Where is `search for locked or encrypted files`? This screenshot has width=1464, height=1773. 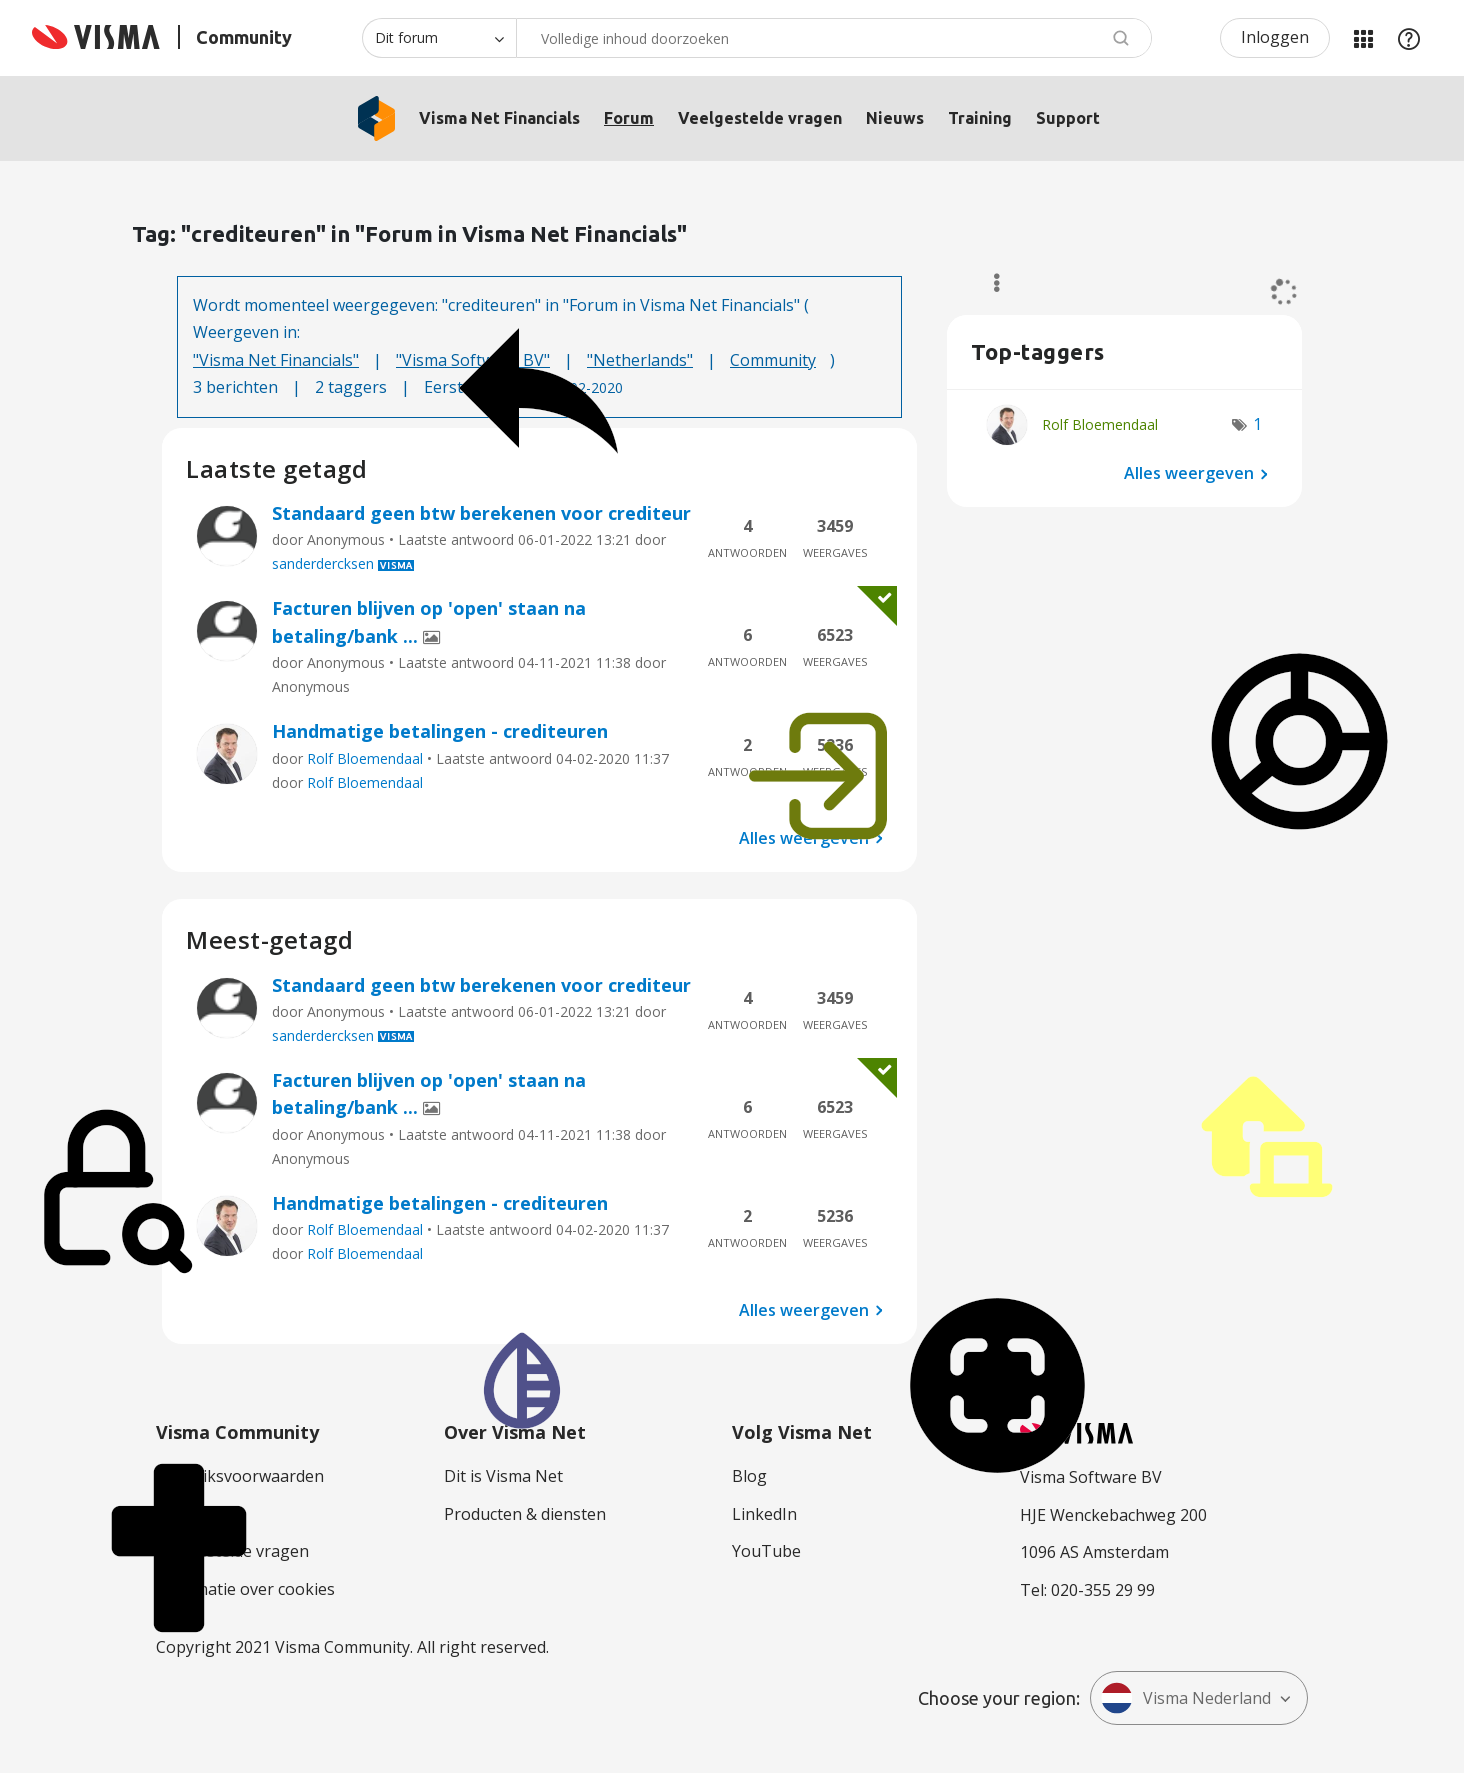
search for locked or encrypted files is located at coordinates (106, 1187).